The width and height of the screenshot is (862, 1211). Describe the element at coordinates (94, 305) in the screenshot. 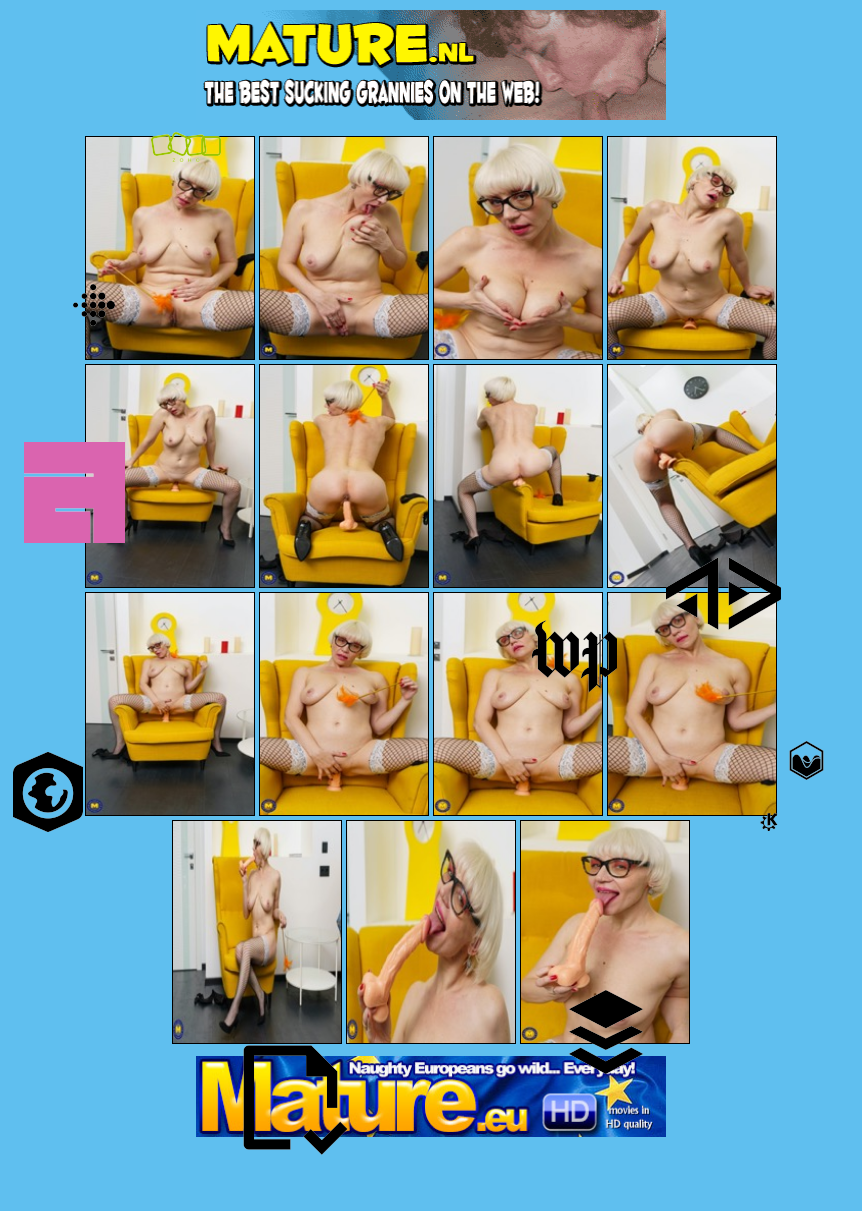

I see `open the Fitbit app` at that location.